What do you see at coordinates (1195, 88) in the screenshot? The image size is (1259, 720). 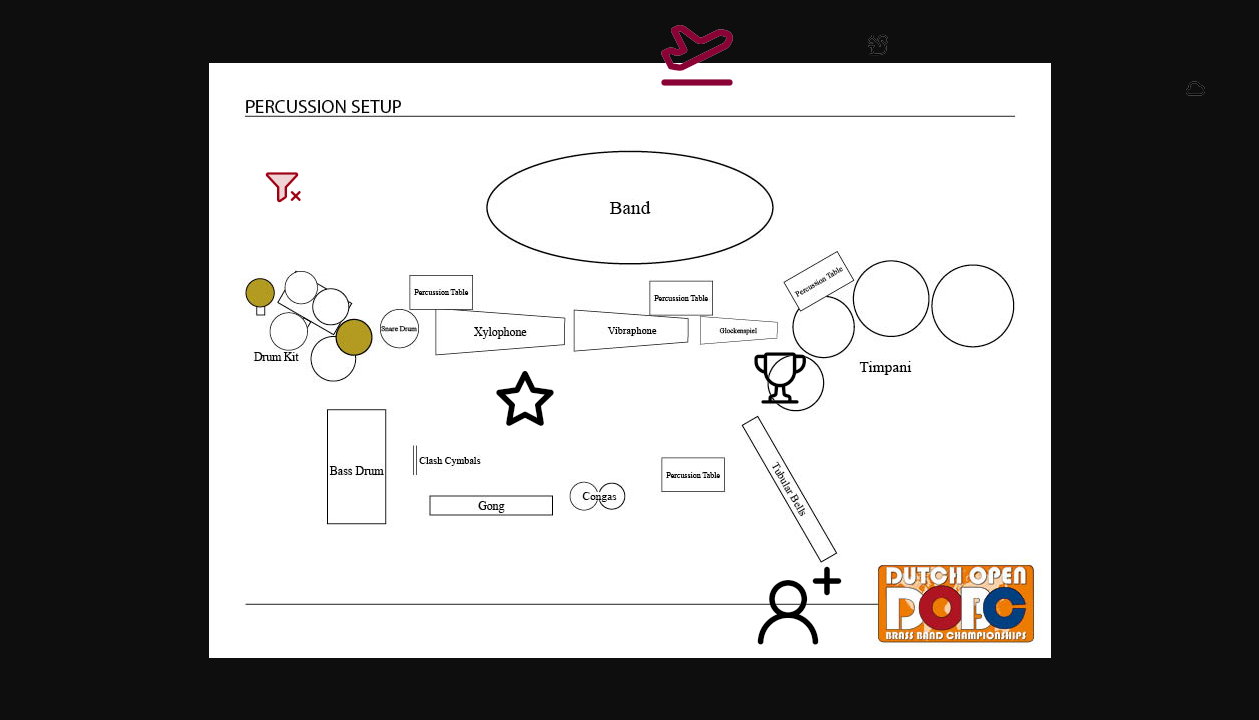 I see `cloud storage or sync status` at bounding box center [1195, 88].